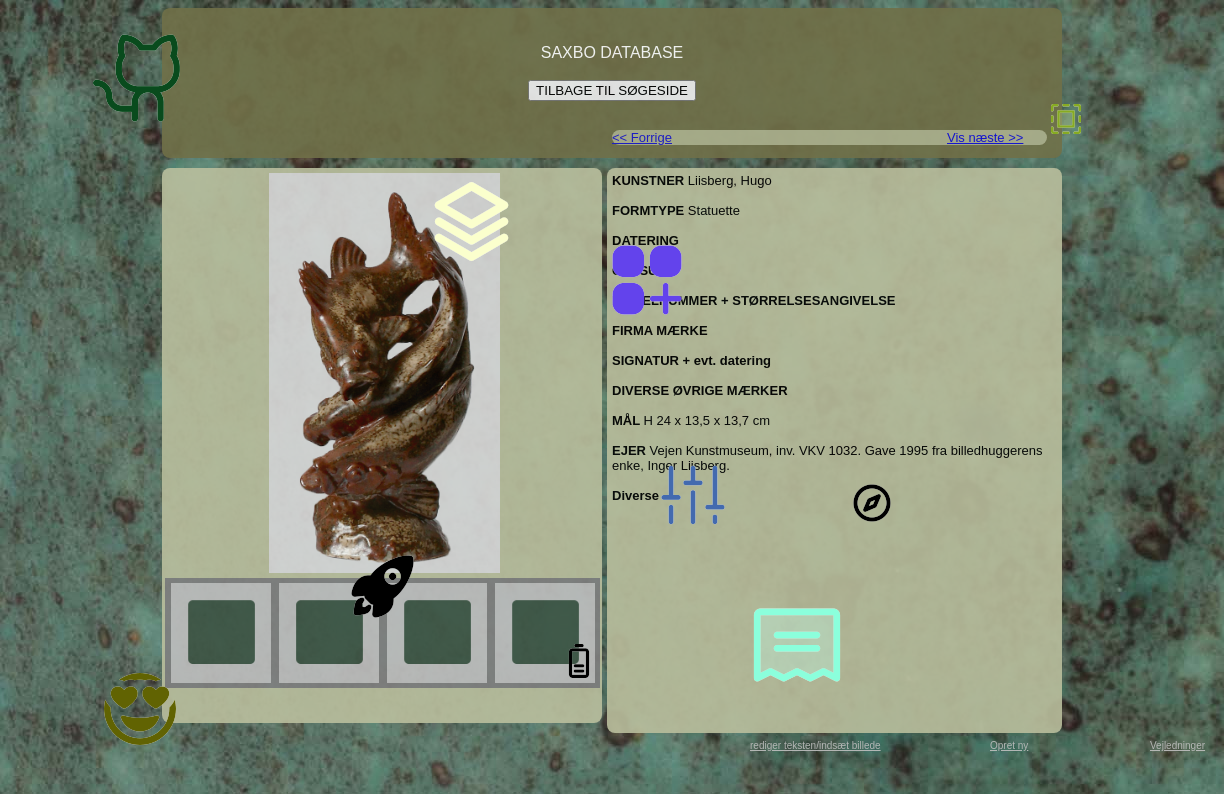 This screenshot has width=1224, height=794. What do you see at coordinates (471, 221) in the screenshot?
I see `view layered content or stacked items` at bounding box center [471, 221].